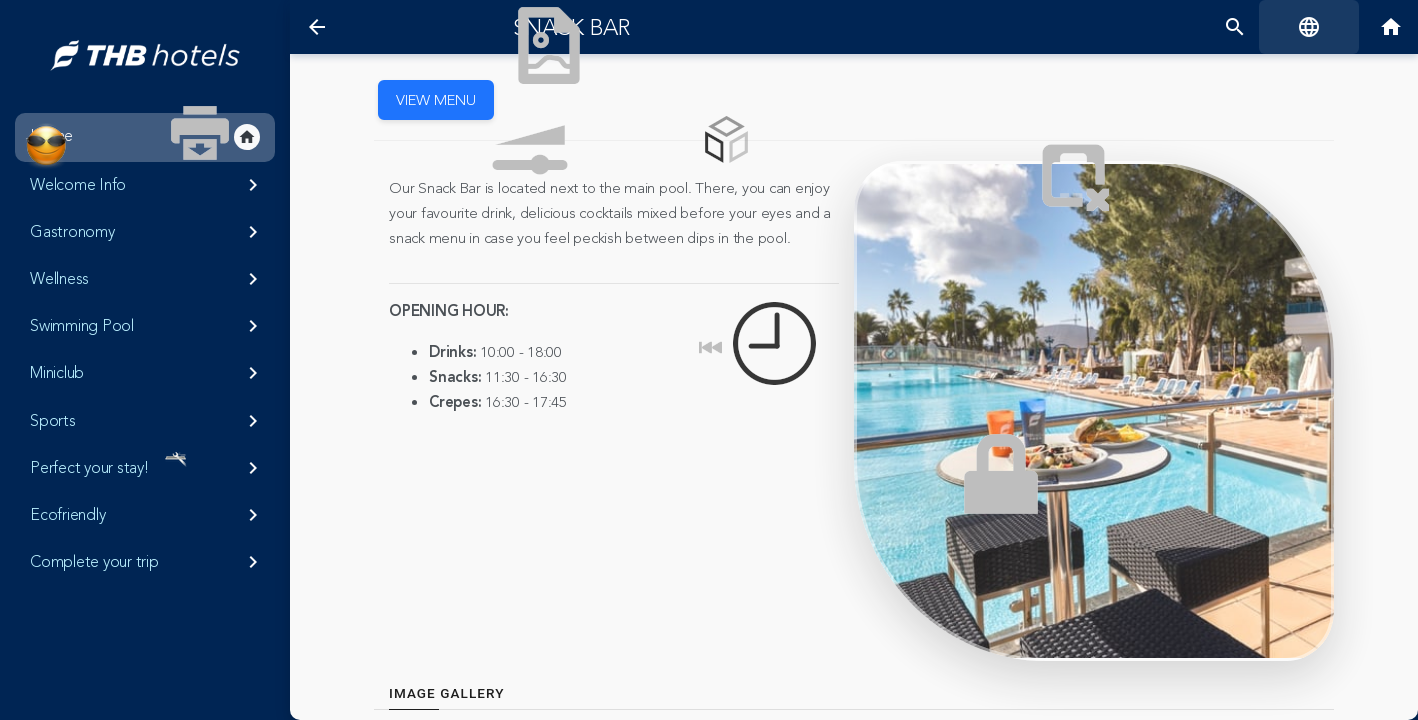  What do you see at coordinates (549, 43) in the screenshot?
I see `indicates a drawing or illustration file` at bounding box center [549, 43].